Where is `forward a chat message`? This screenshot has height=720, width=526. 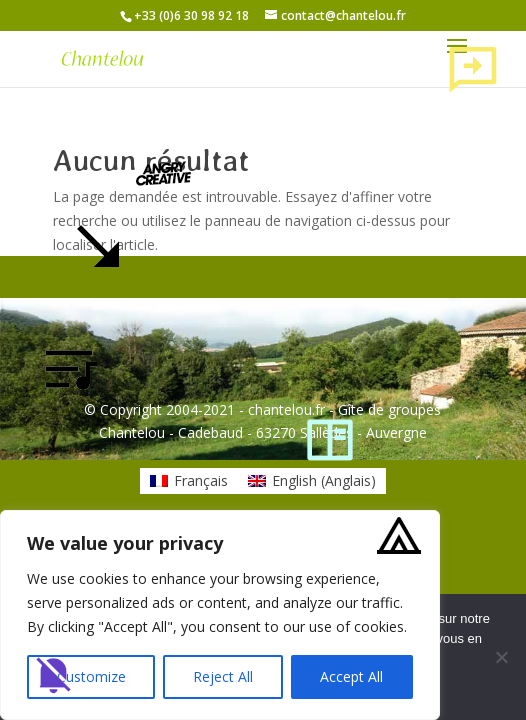
forward a chat message is located at coordinates (473, 68).